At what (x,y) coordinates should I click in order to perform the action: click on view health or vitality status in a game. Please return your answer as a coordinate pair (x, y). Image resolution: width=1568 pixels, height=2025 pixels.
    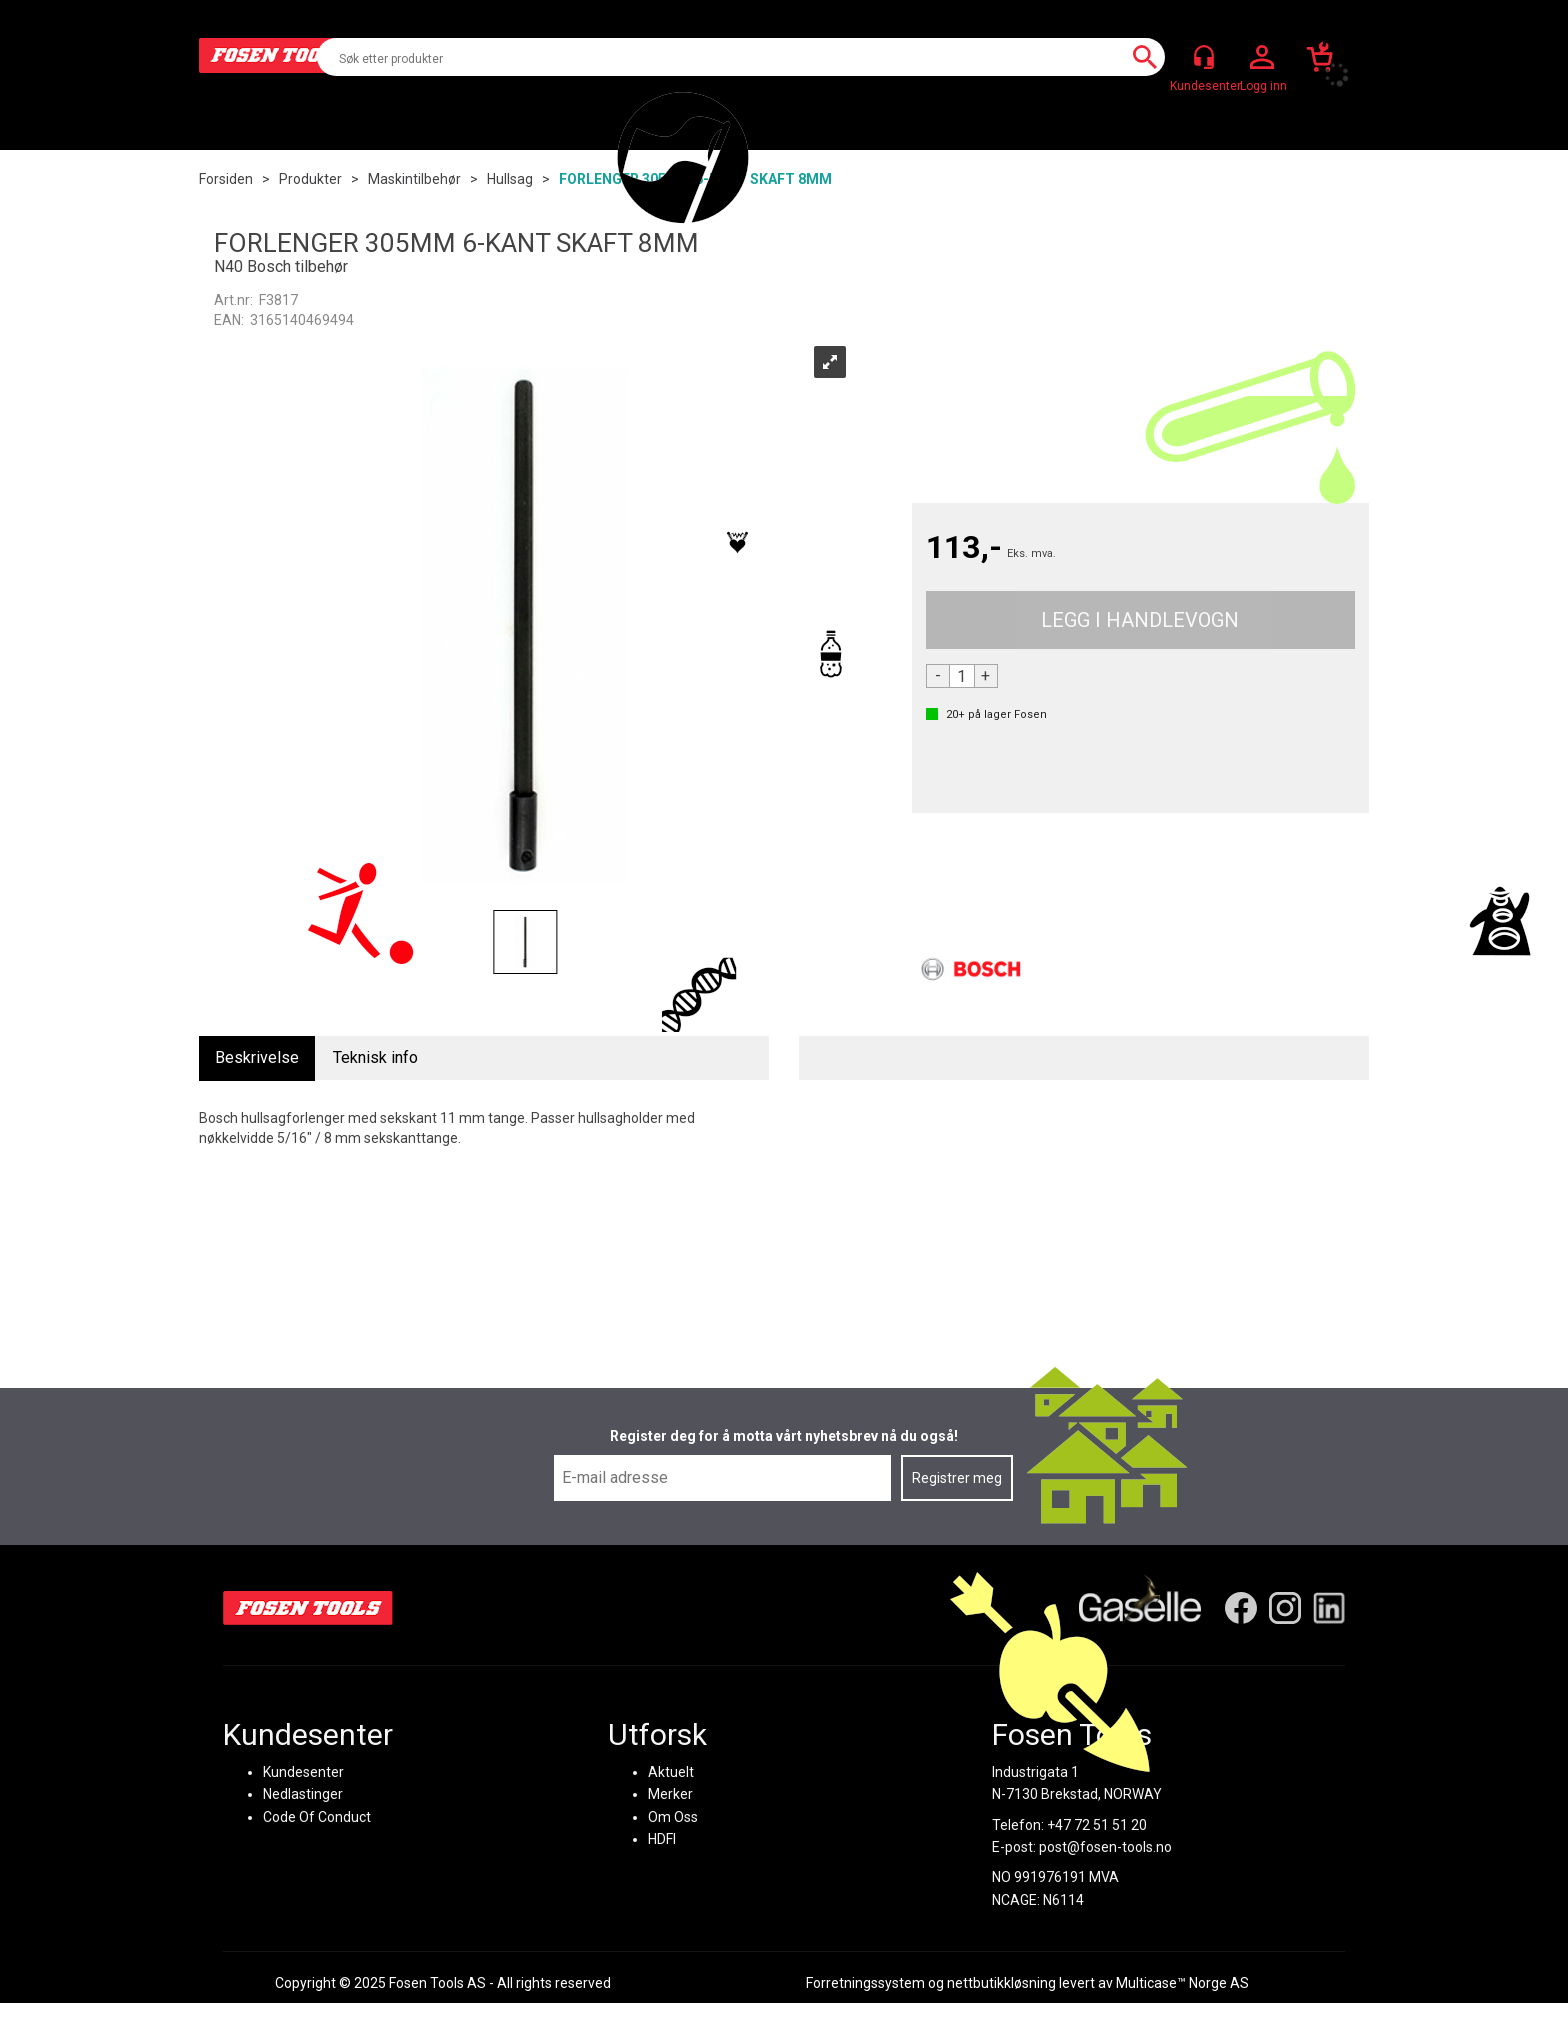
    Looking at the image, I should click on (737, 542).